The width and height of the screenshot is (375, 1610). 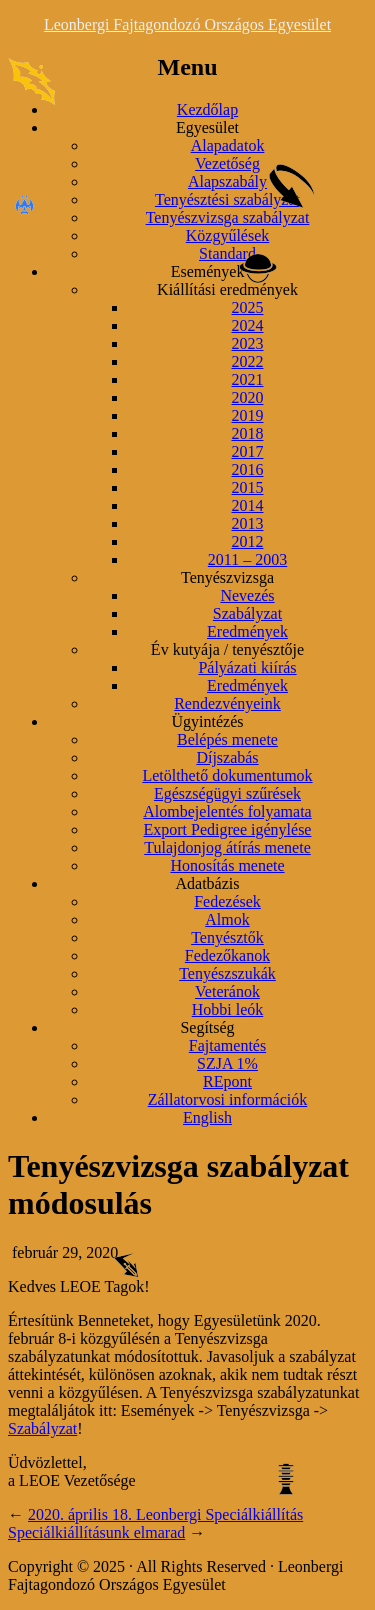 What do you see at coordinates (24, 205) in the screenshot?
I see `represents a bat creature or enemy in a game` at bounding box center [24, 205].